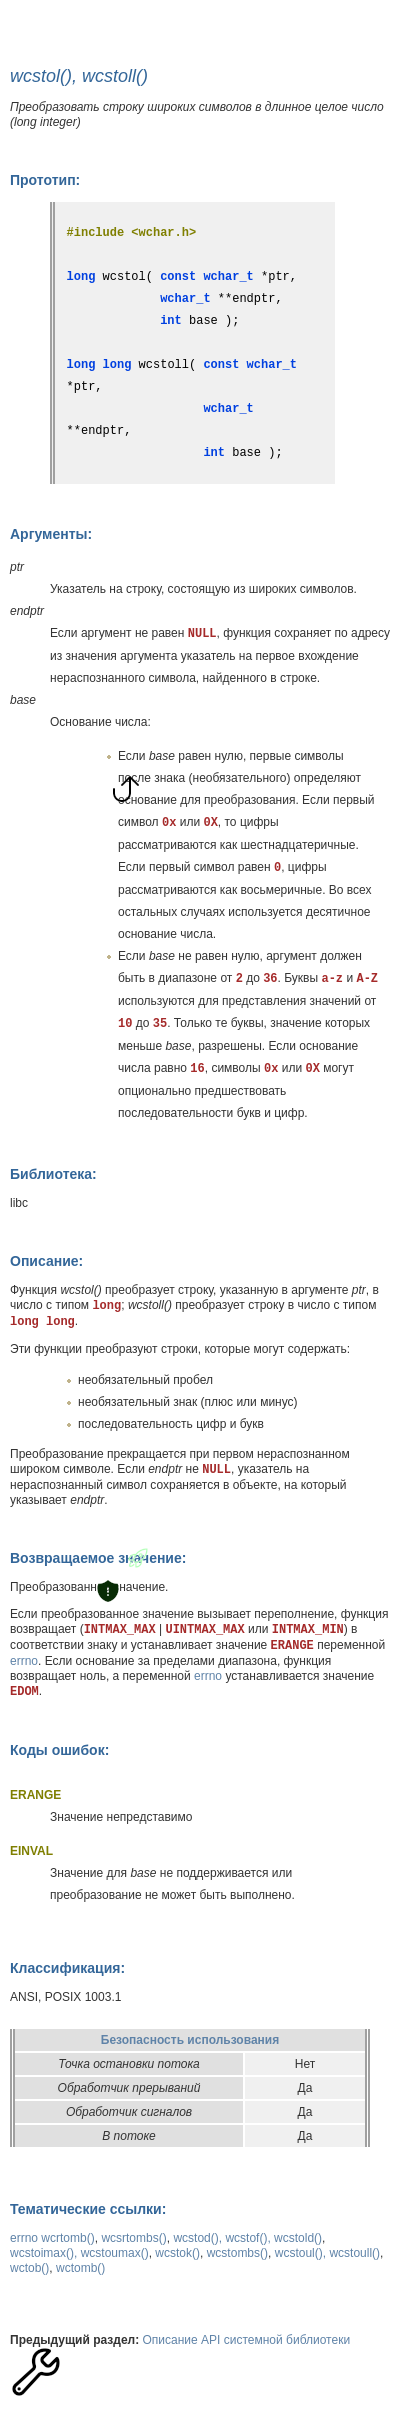 The image size is (415, 2412). What do you see at coordinates (126, 789) in the screenshot?
I see `go back or return to previous state` at bounding box center [126, 789].